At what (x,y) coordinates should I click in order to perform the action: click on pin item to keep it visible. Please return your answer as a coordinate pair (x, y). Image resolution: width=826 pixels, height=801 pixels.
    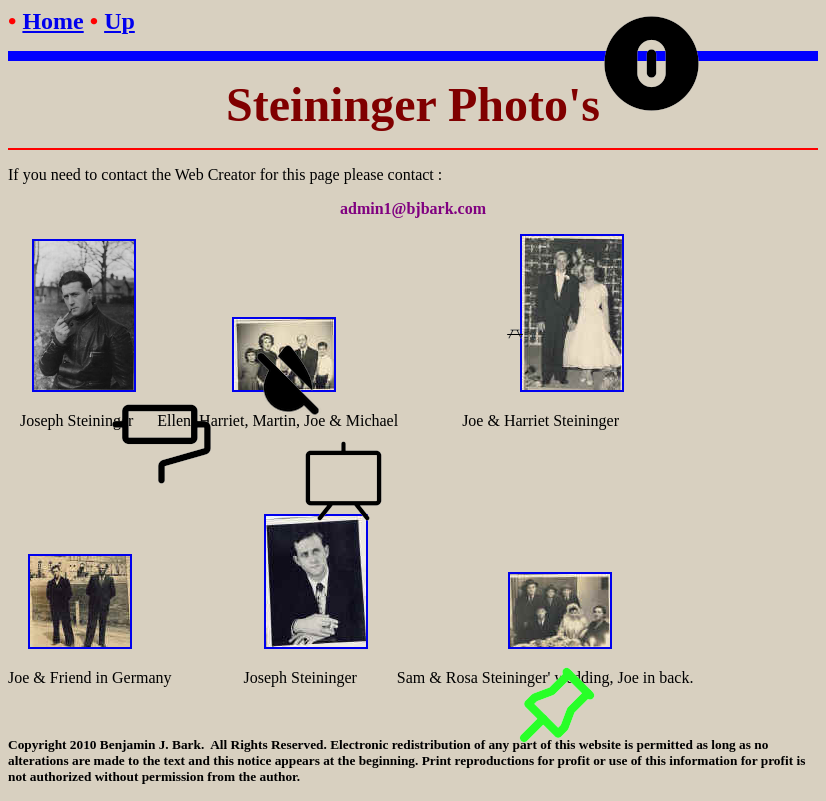
    Looking at the image, I should click on (556, 706).